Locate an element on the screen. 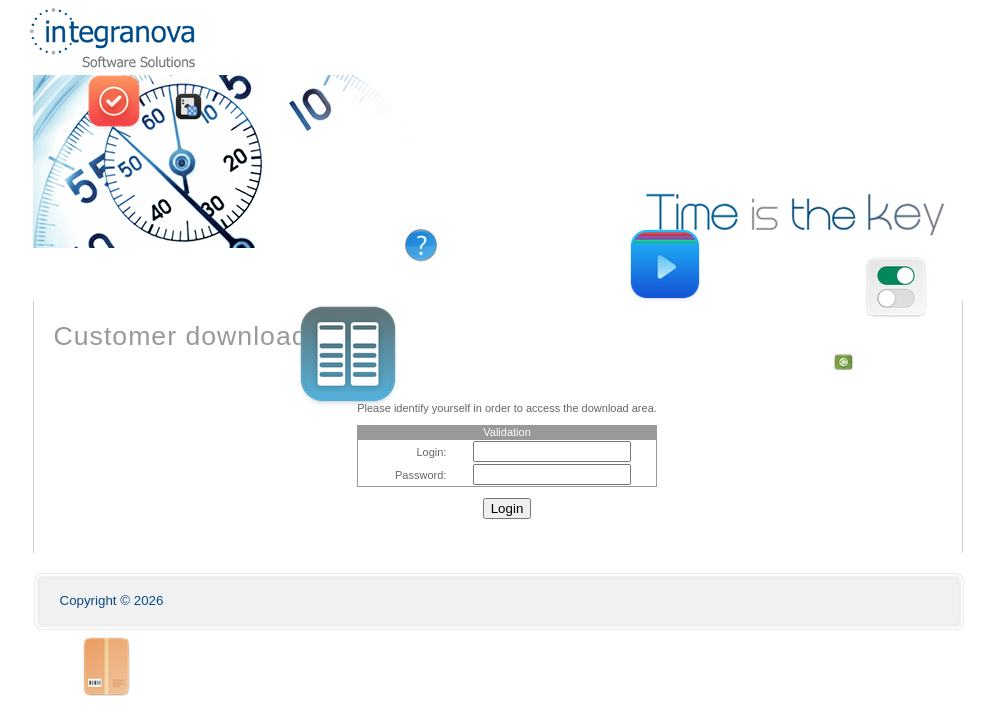  open package manager application is located at coordinates (106, 666).